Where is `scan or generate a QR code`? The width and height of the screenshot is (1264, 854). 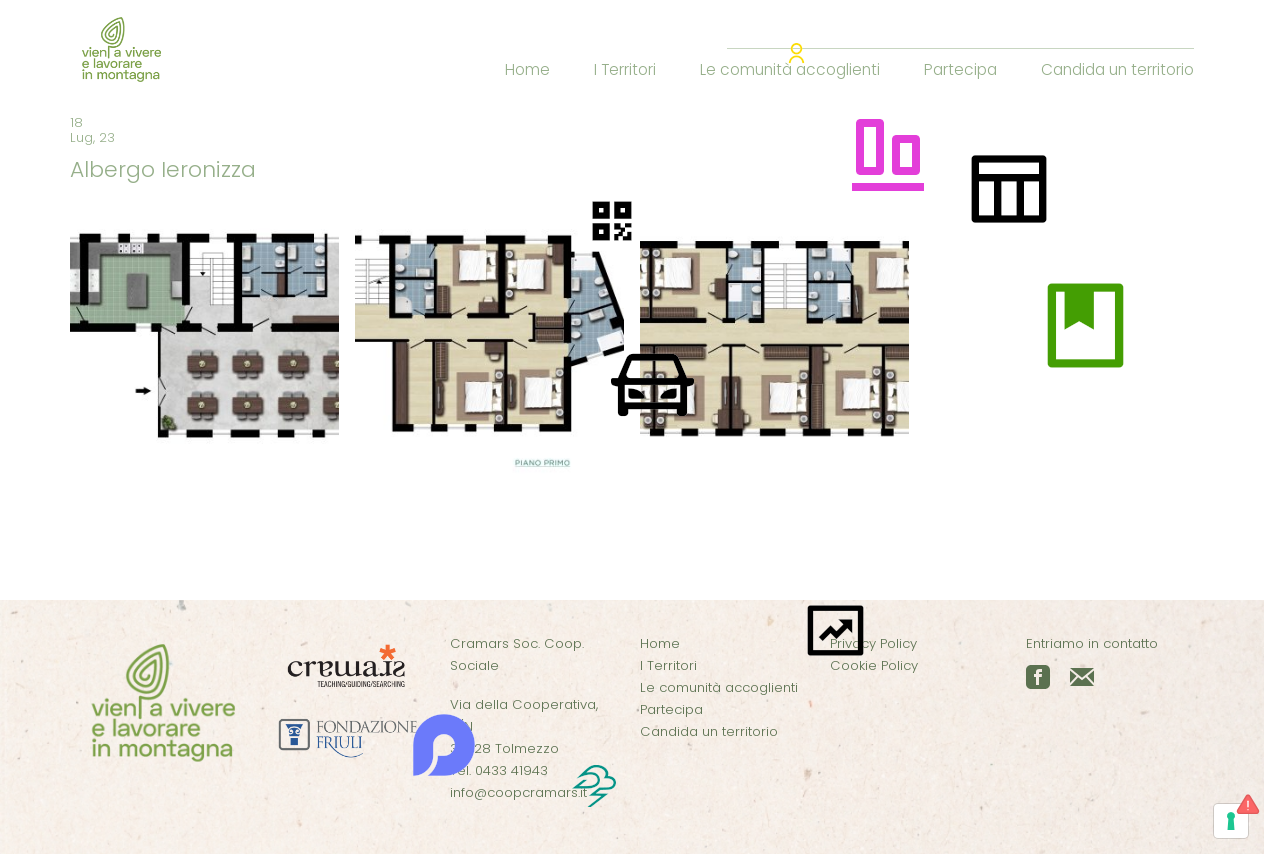 scan or generate a QR code is located at coordinates (612, 221).